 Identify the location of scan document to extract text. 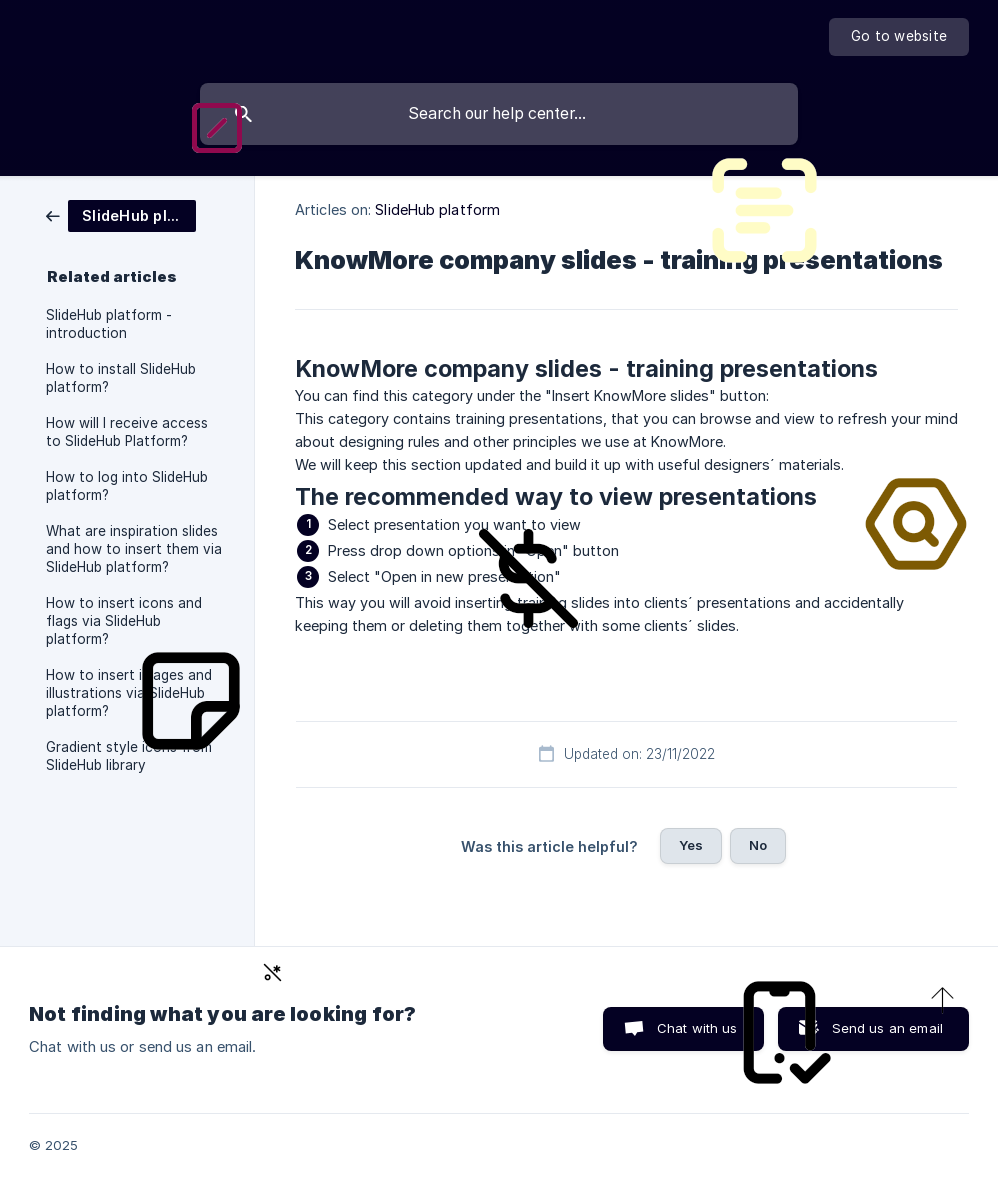
(764, 210).